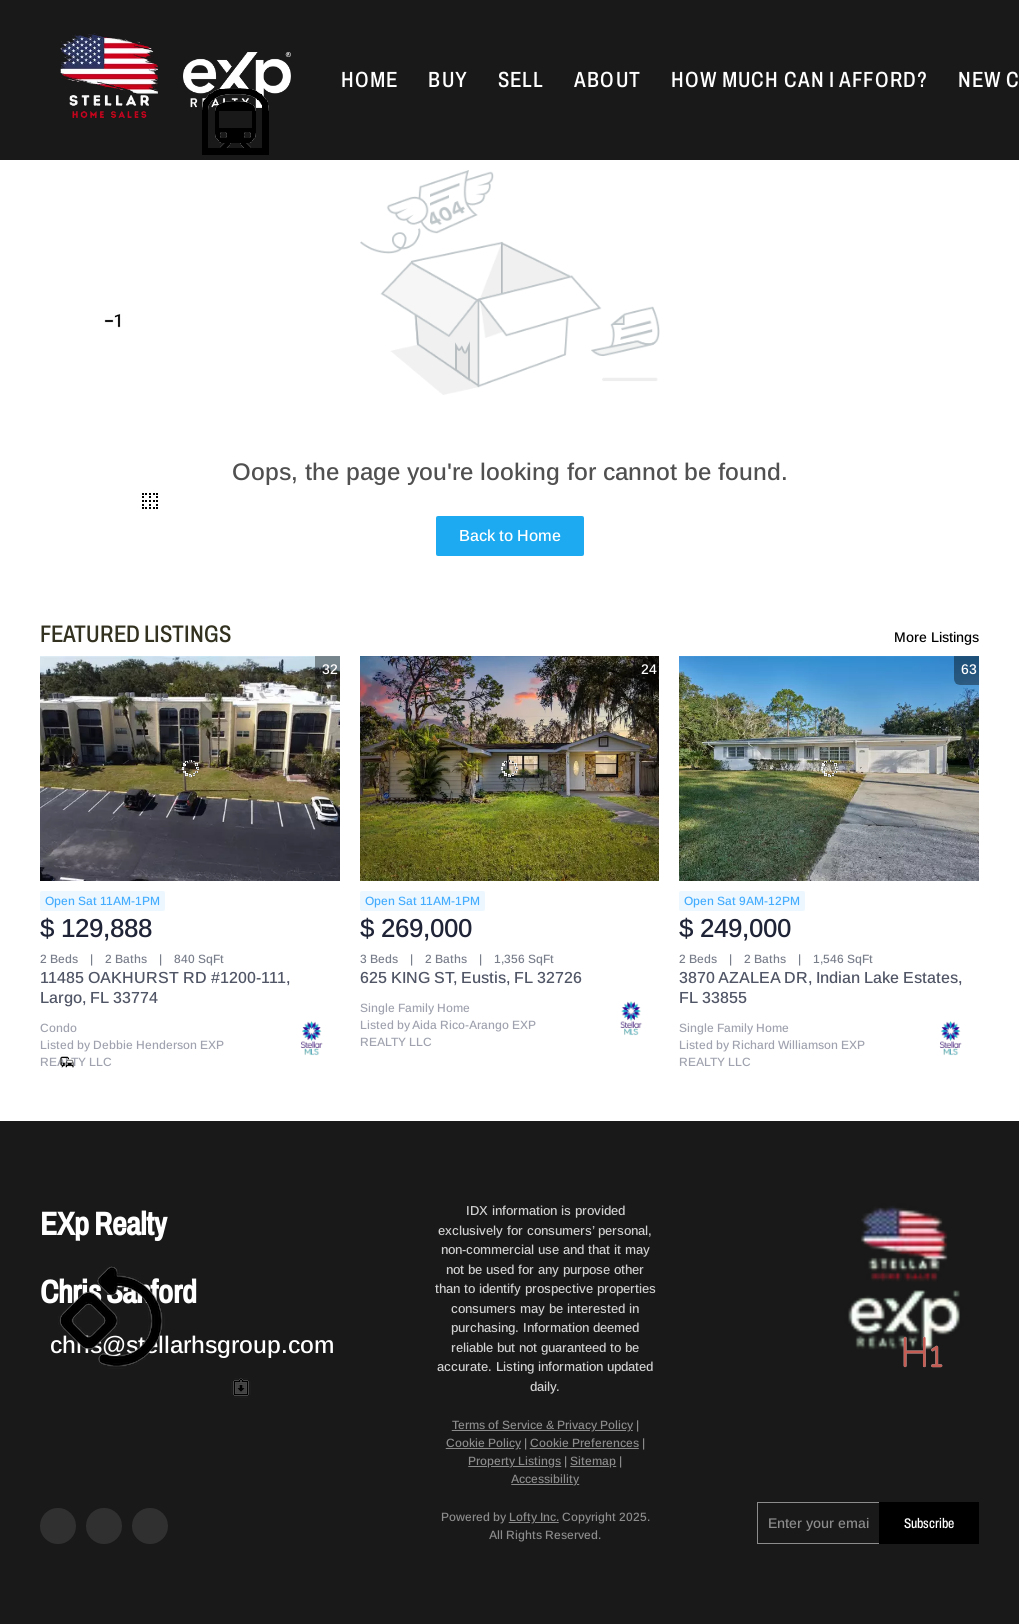 The image size is (1019, 1624). I want to click on view subway or metro transit options, so click(235, 121).